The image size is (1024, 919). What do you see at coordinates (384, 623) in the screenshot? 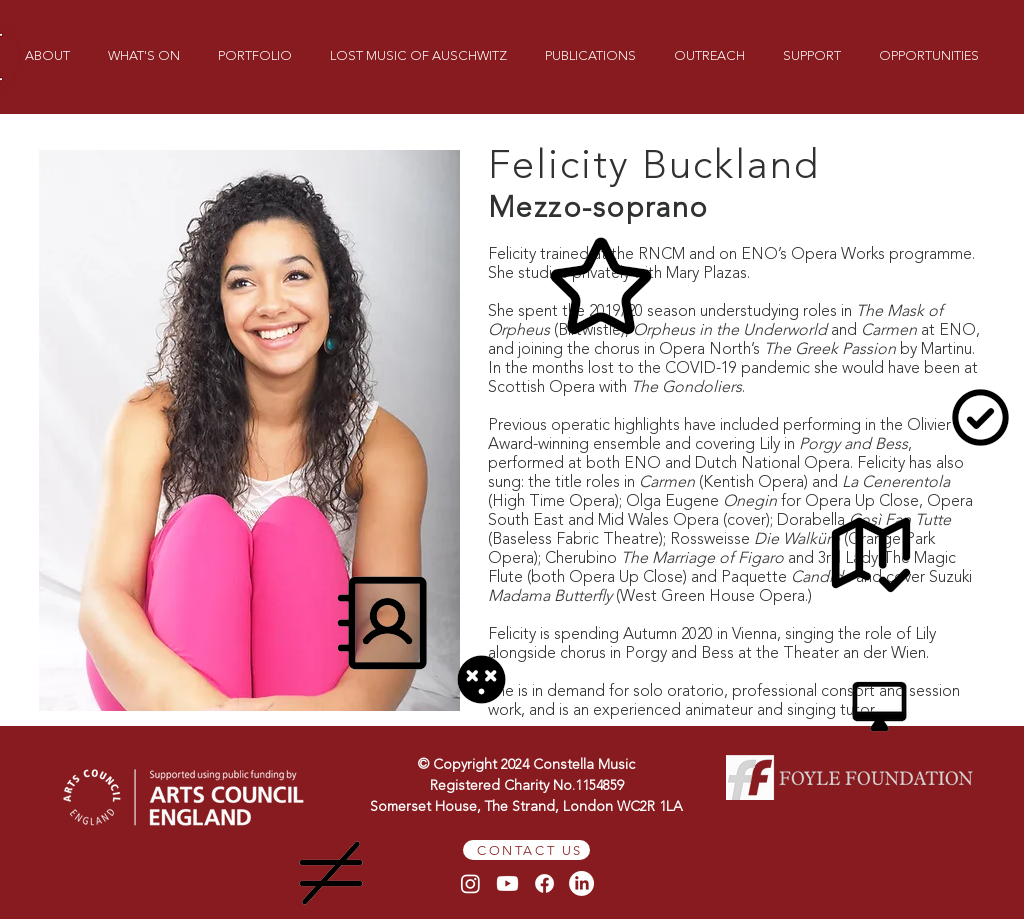
I see `open your contacts list` at bounding box center [384, 623].